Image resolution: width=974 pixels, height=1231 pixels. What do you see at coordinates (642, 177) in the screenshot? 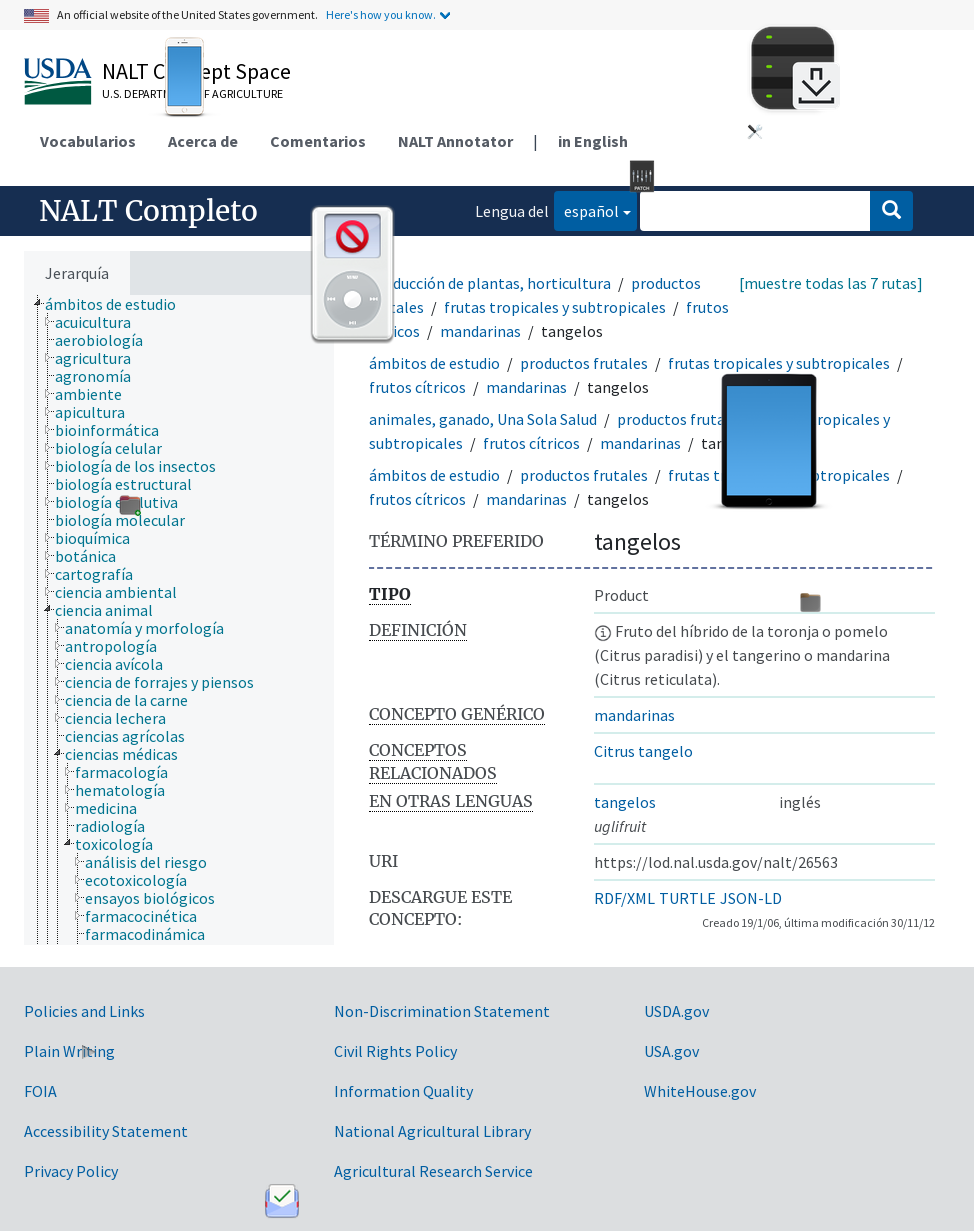
I see `open patch settings in GarageBand` at bounding box center [642, 177].